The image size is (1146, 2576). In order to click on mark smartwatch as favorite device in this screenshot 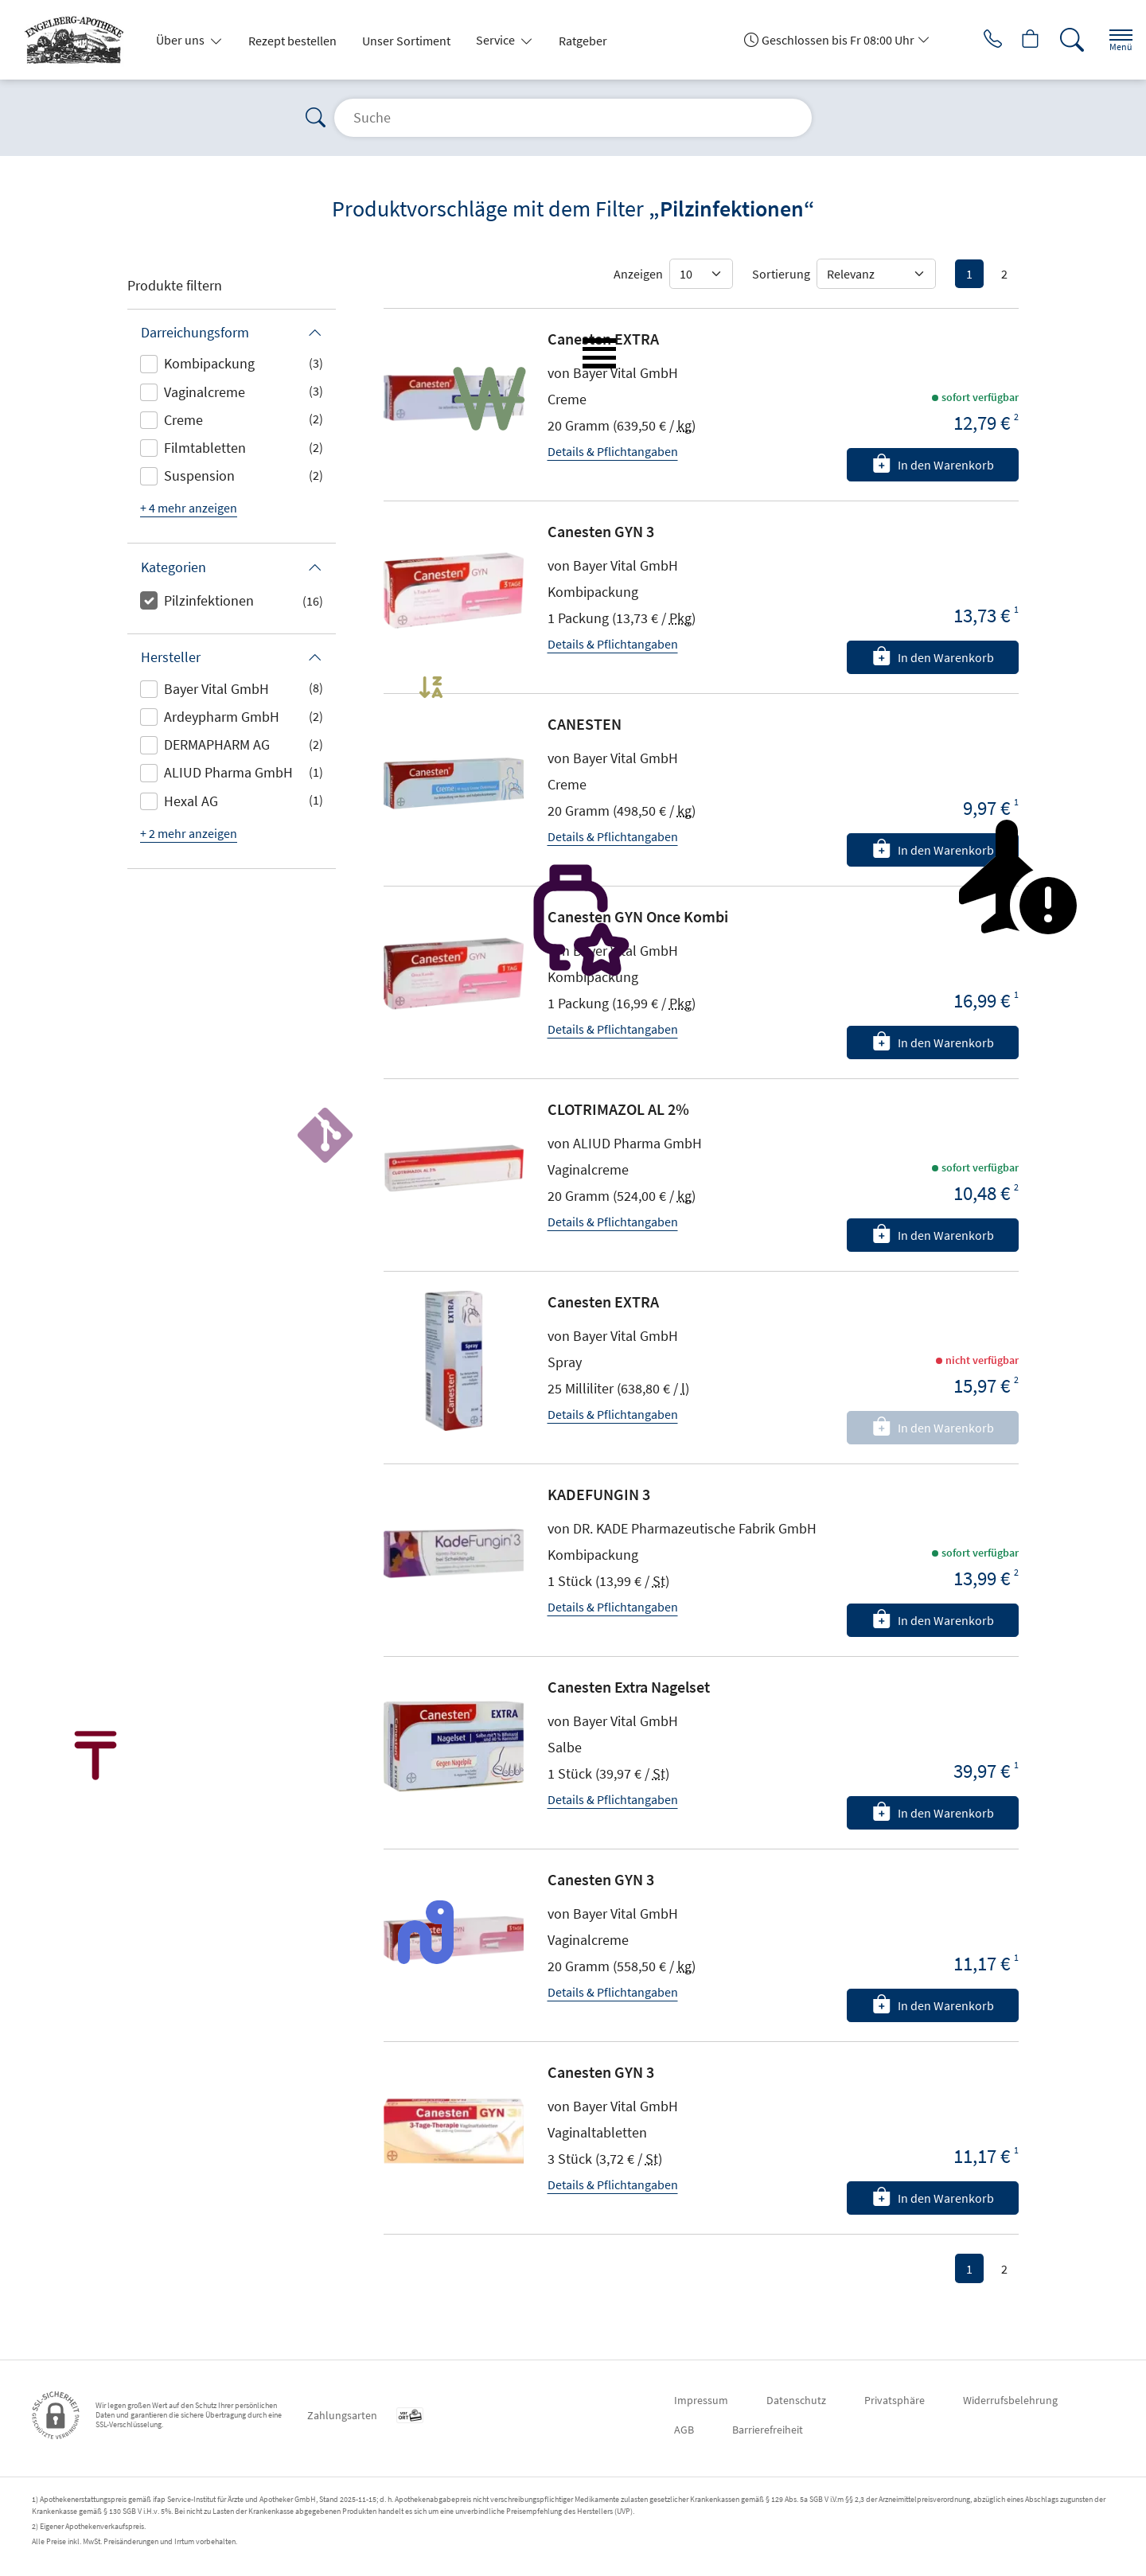, I will do `click(571, 918)`.